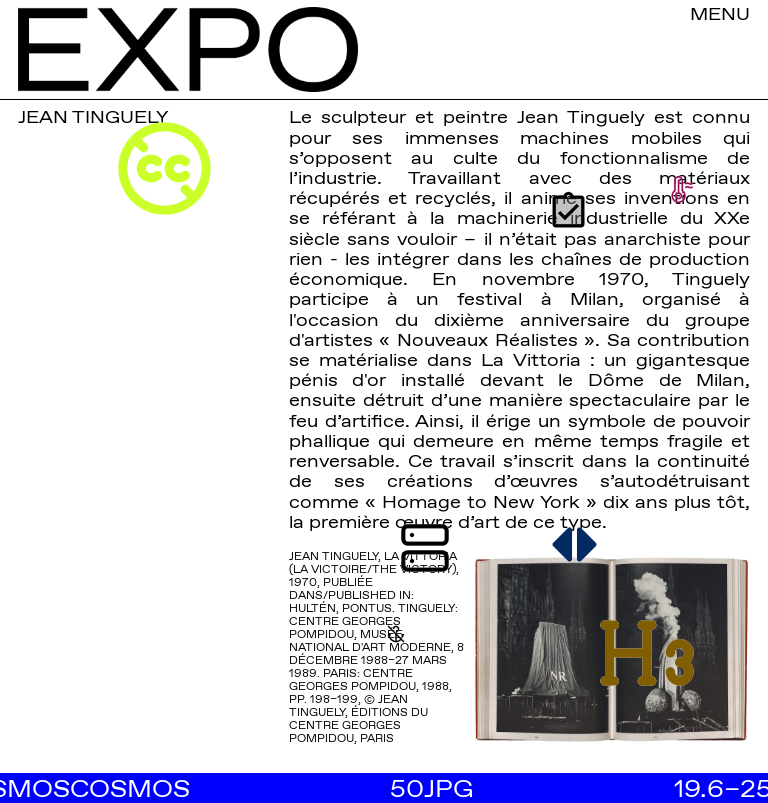  What do you see at coordinates (568, 211) in the screenshot?
I see `view completed tasks or assignments` at bounding box center [568, 211].